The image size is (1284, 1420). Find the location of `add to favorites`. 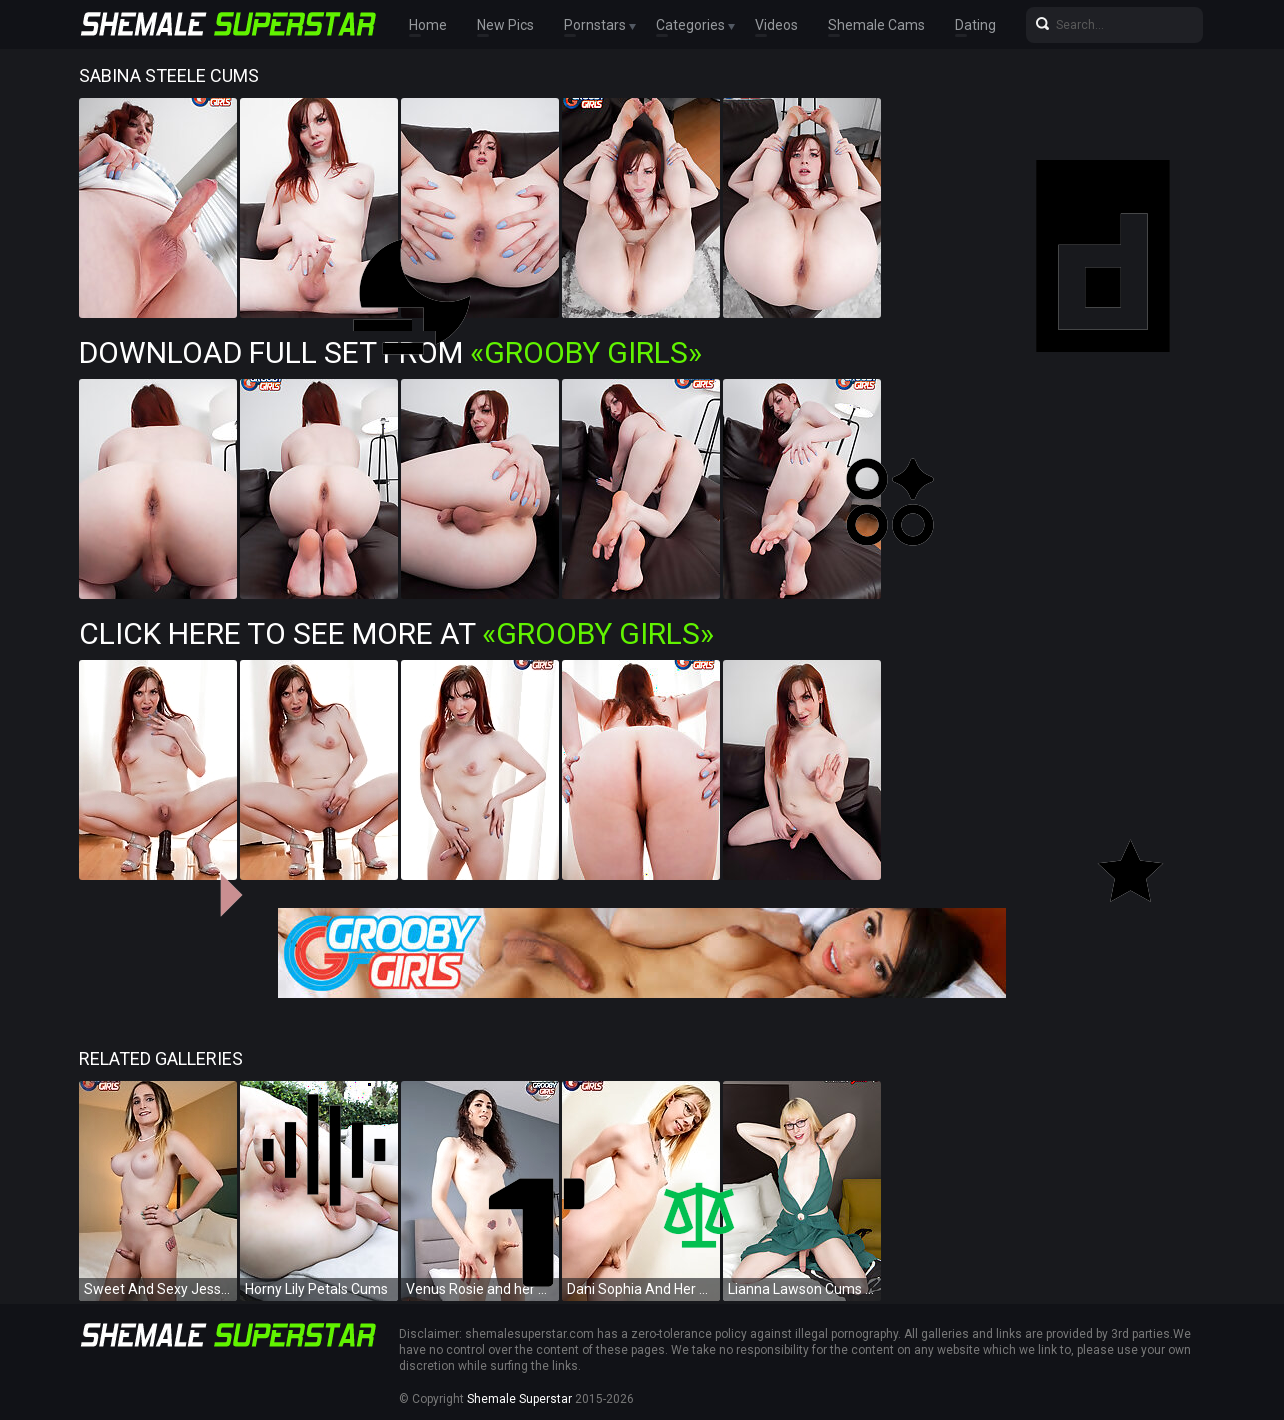

add to favorites is located at coordinates (1130, 872).